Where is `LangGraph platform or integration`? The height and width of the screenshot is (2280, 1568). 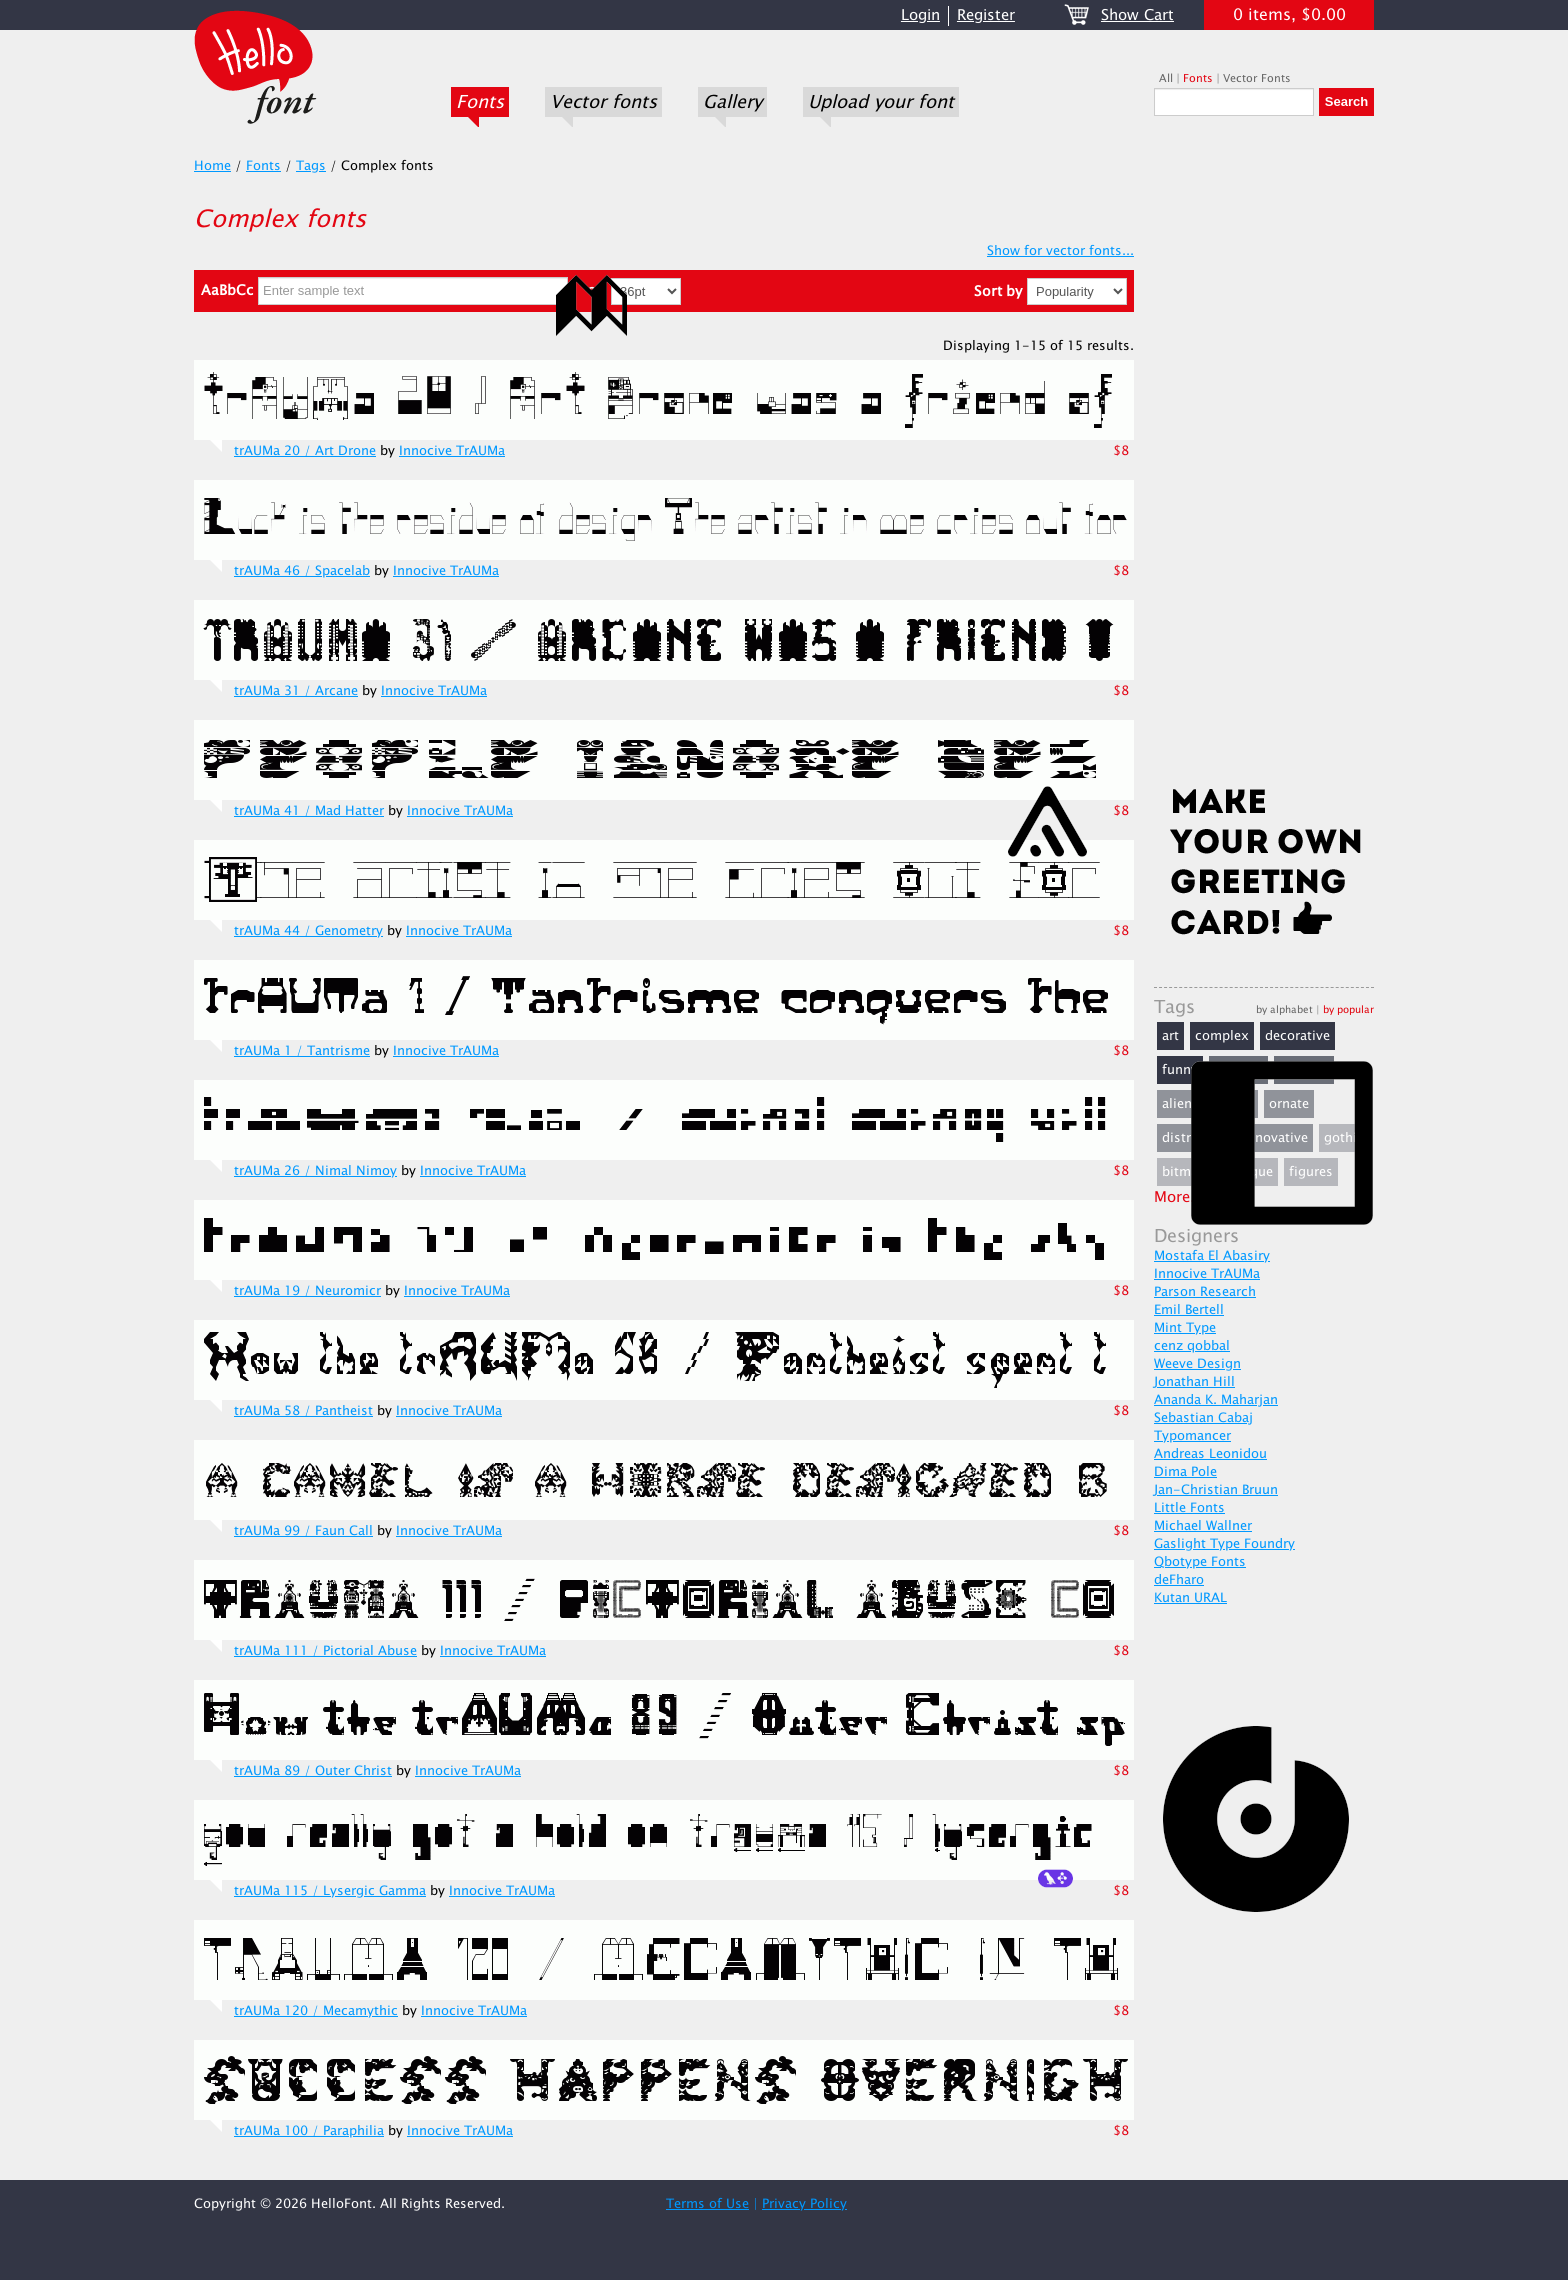 LangGraph platform or integration is located at coordinates (1055, 1878).